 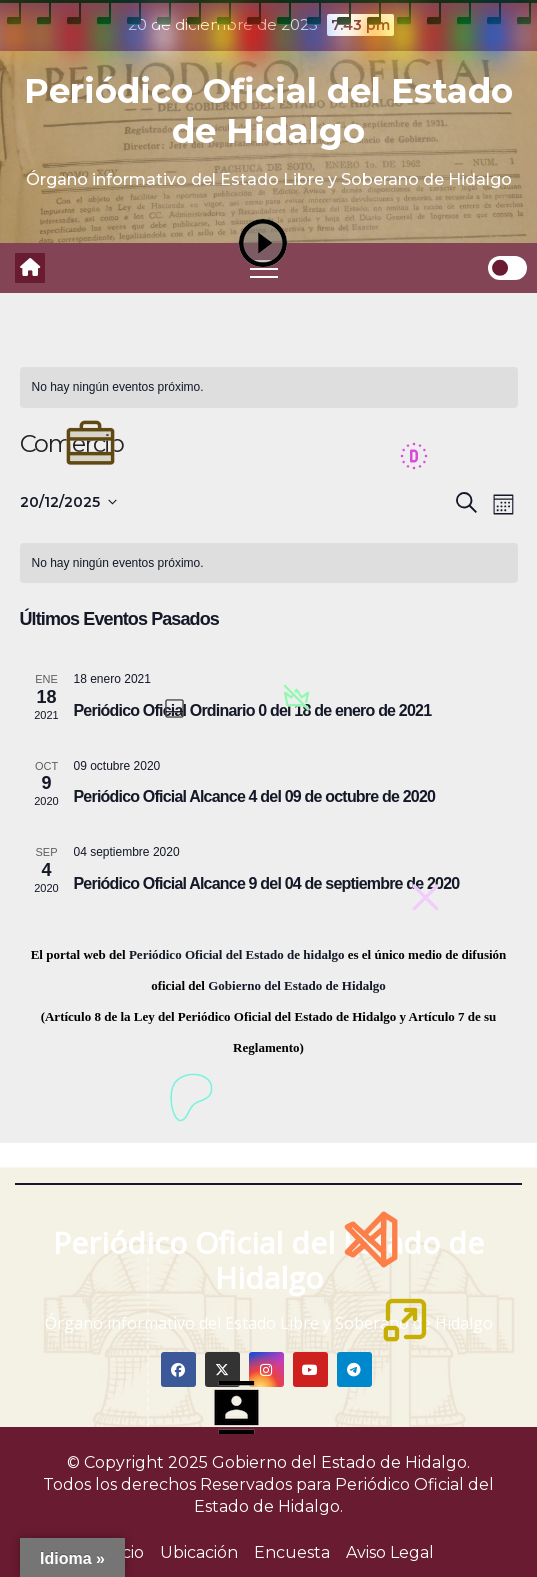 What do you see at coordinates (236, 1407) in the screenshot?
I see `access your contacts list` at bounding box center [236, 1407].